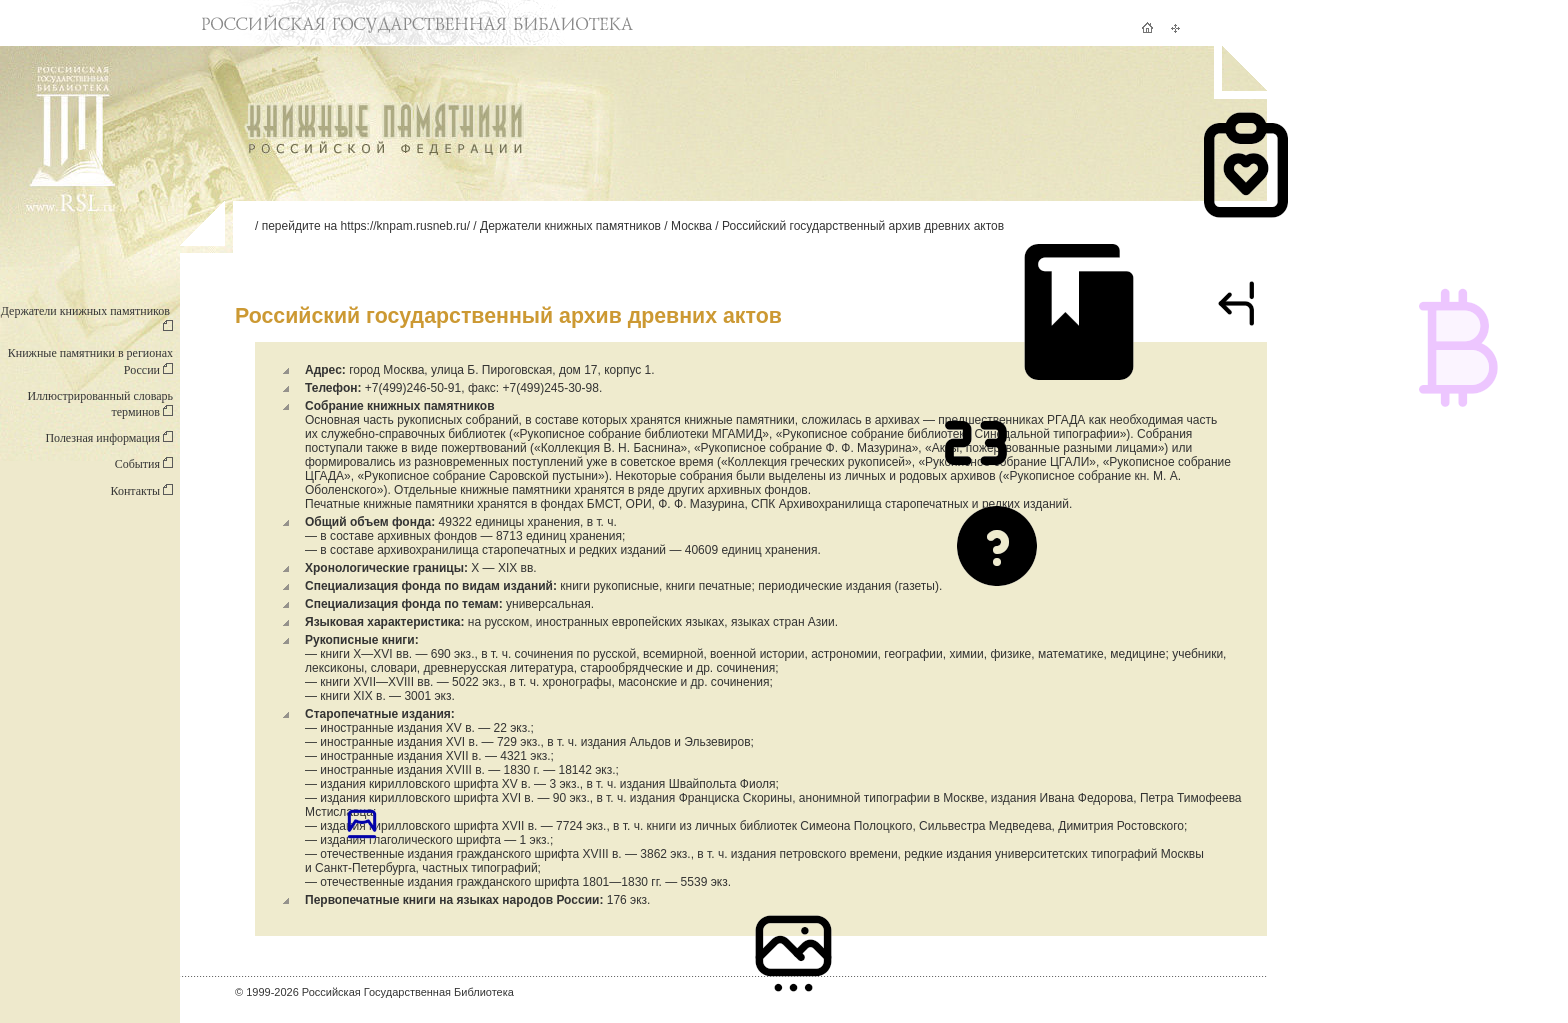 The height and width of the screenshot is (1023, 1568). Describe the element at coordinates (1454, 350) in the screenshot. I see `view bitcoin balance or wallet` at that location.